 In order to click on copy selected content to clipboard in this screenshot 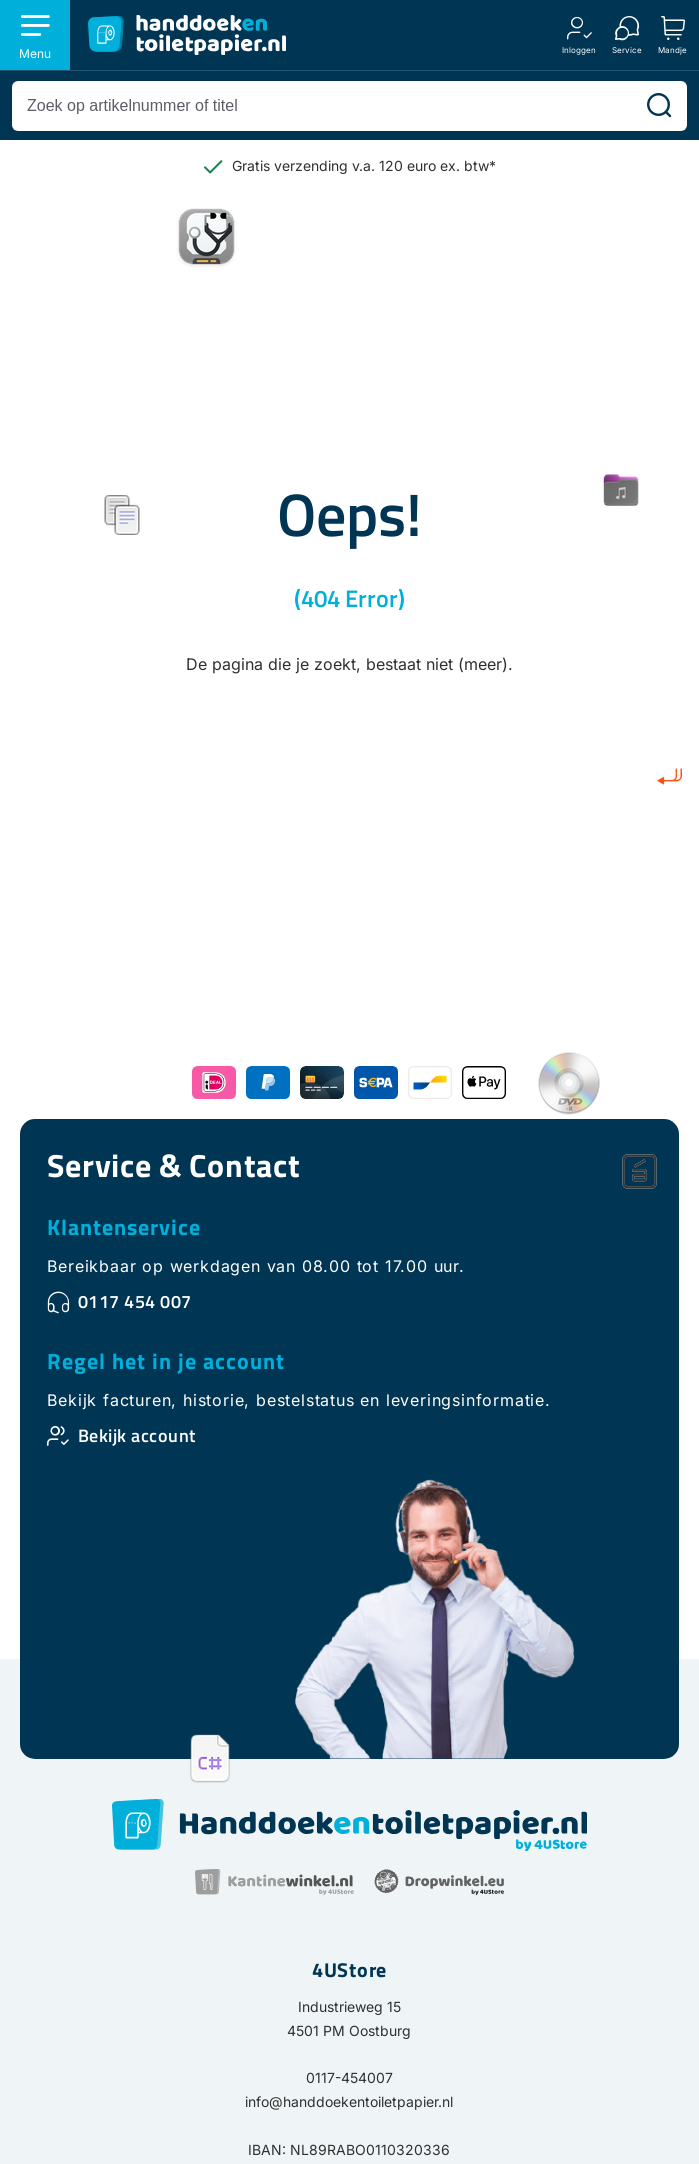, I will do `click(122, 515)`.